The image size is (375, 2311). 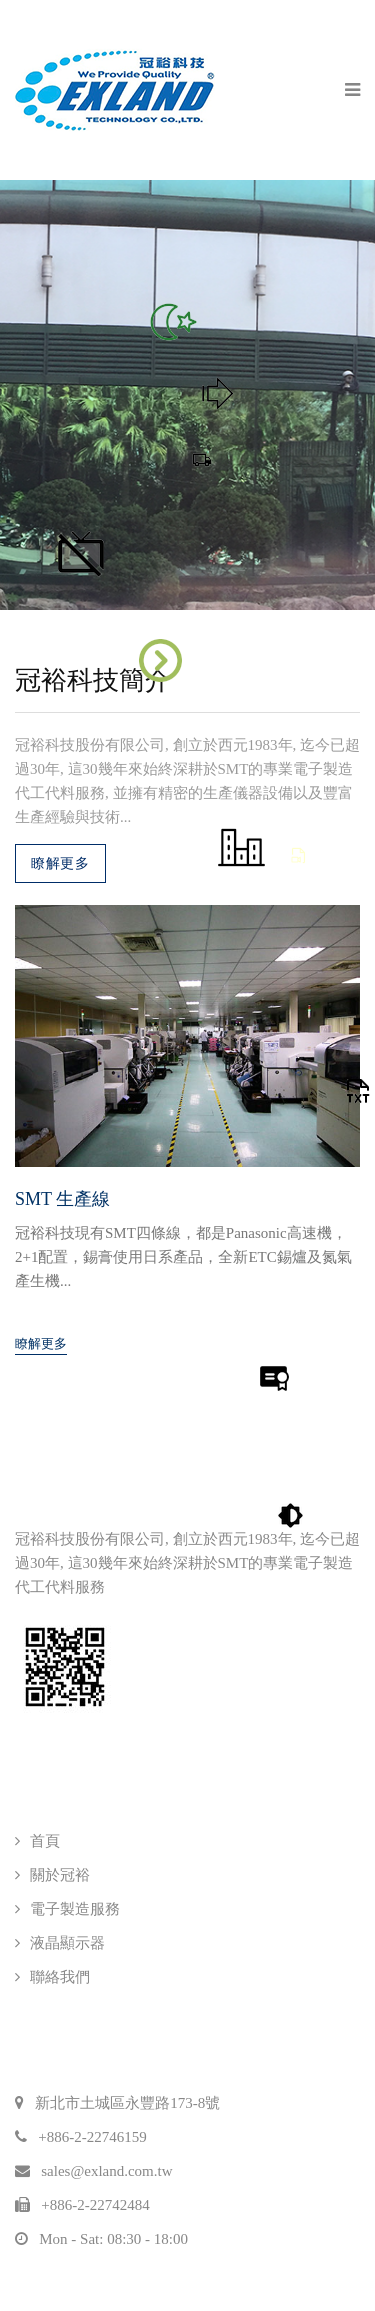 What do you see at coordinates (241, 847) in the screenshot?
I see `view city or urban locations` at bounding box center [241, 847].